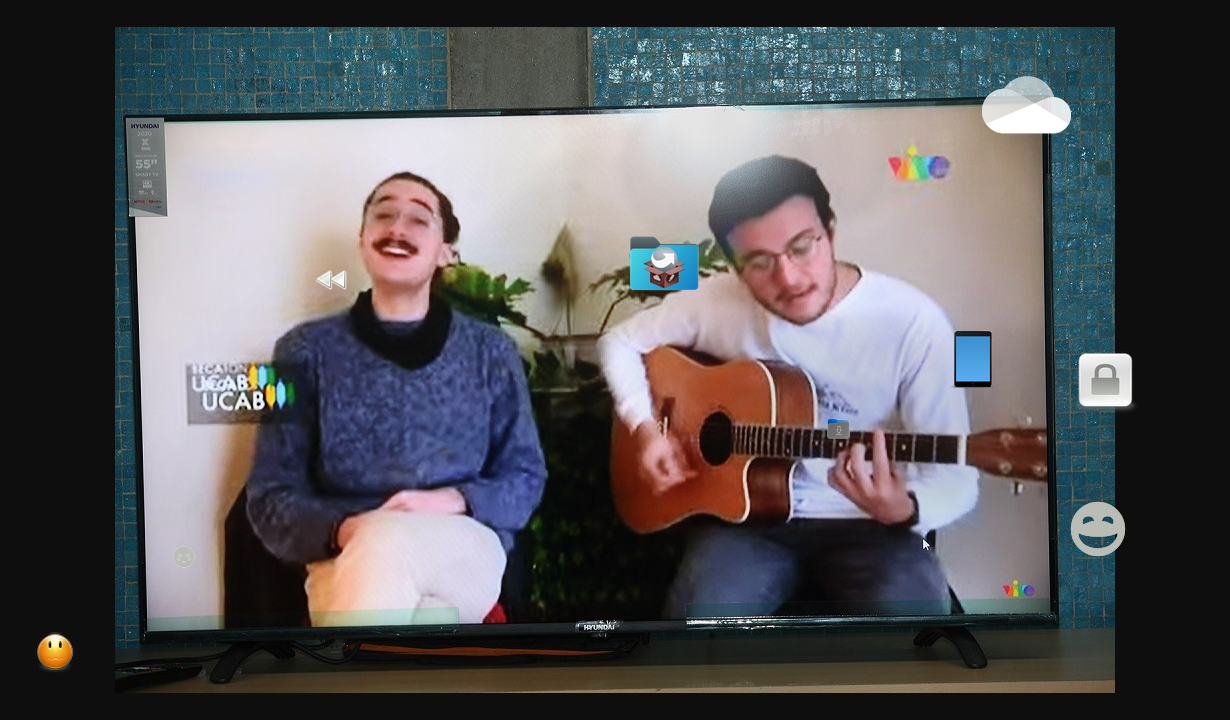 This screenshot has width=1230, height=720. I want to click on indicates onedrive storage quota status, so click(1026, 105).